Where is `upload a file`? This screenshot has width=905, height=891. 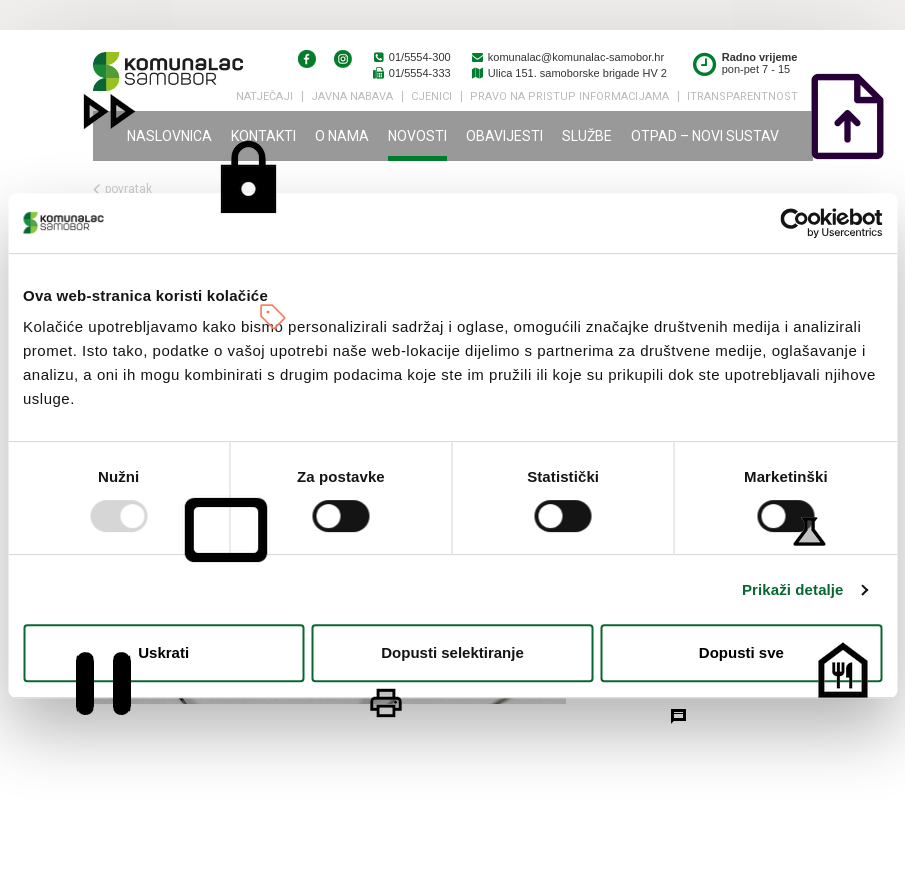 upload a file is located at coordinates (847, 116).